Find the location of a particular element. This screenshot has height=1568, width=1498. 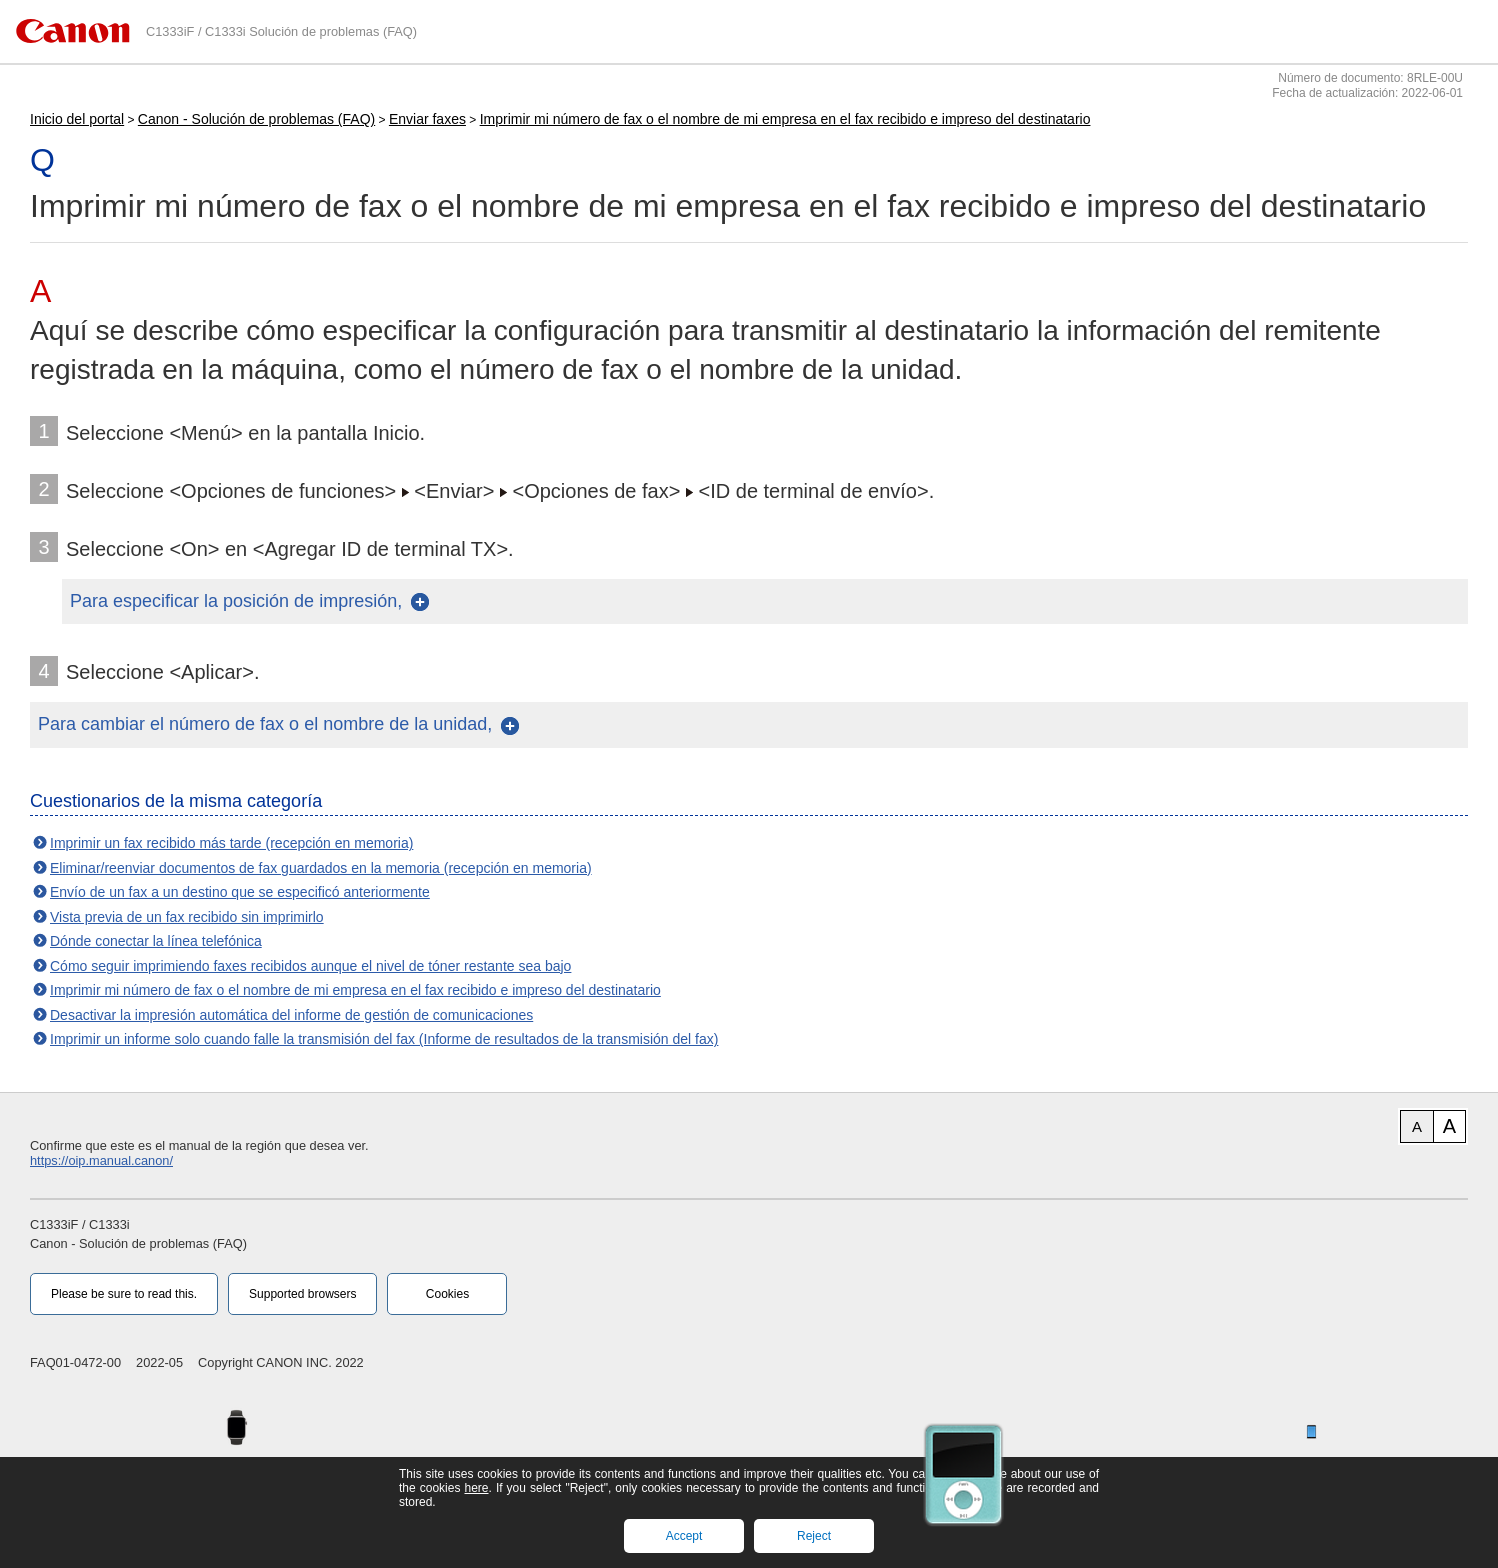

apple watch series 6 device icon is located at coordinates (236, 1427).